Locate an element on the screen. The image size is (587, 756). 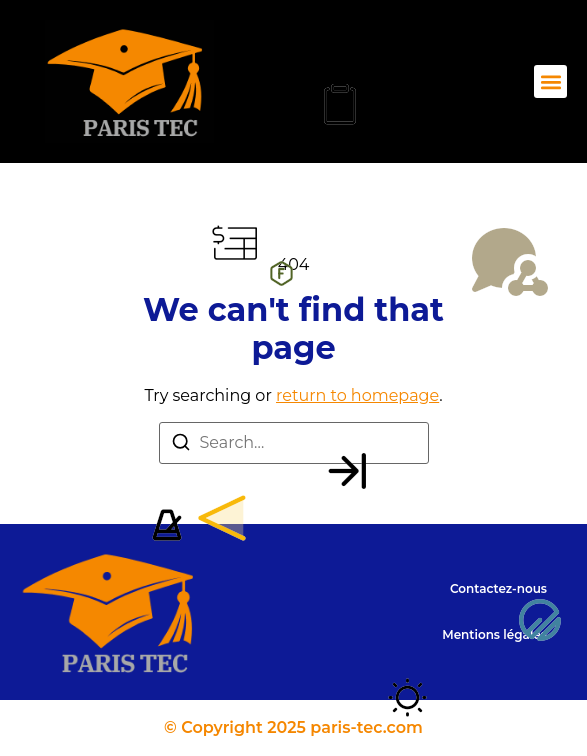
reduce screen brightness is located at coordinates (407, 697).